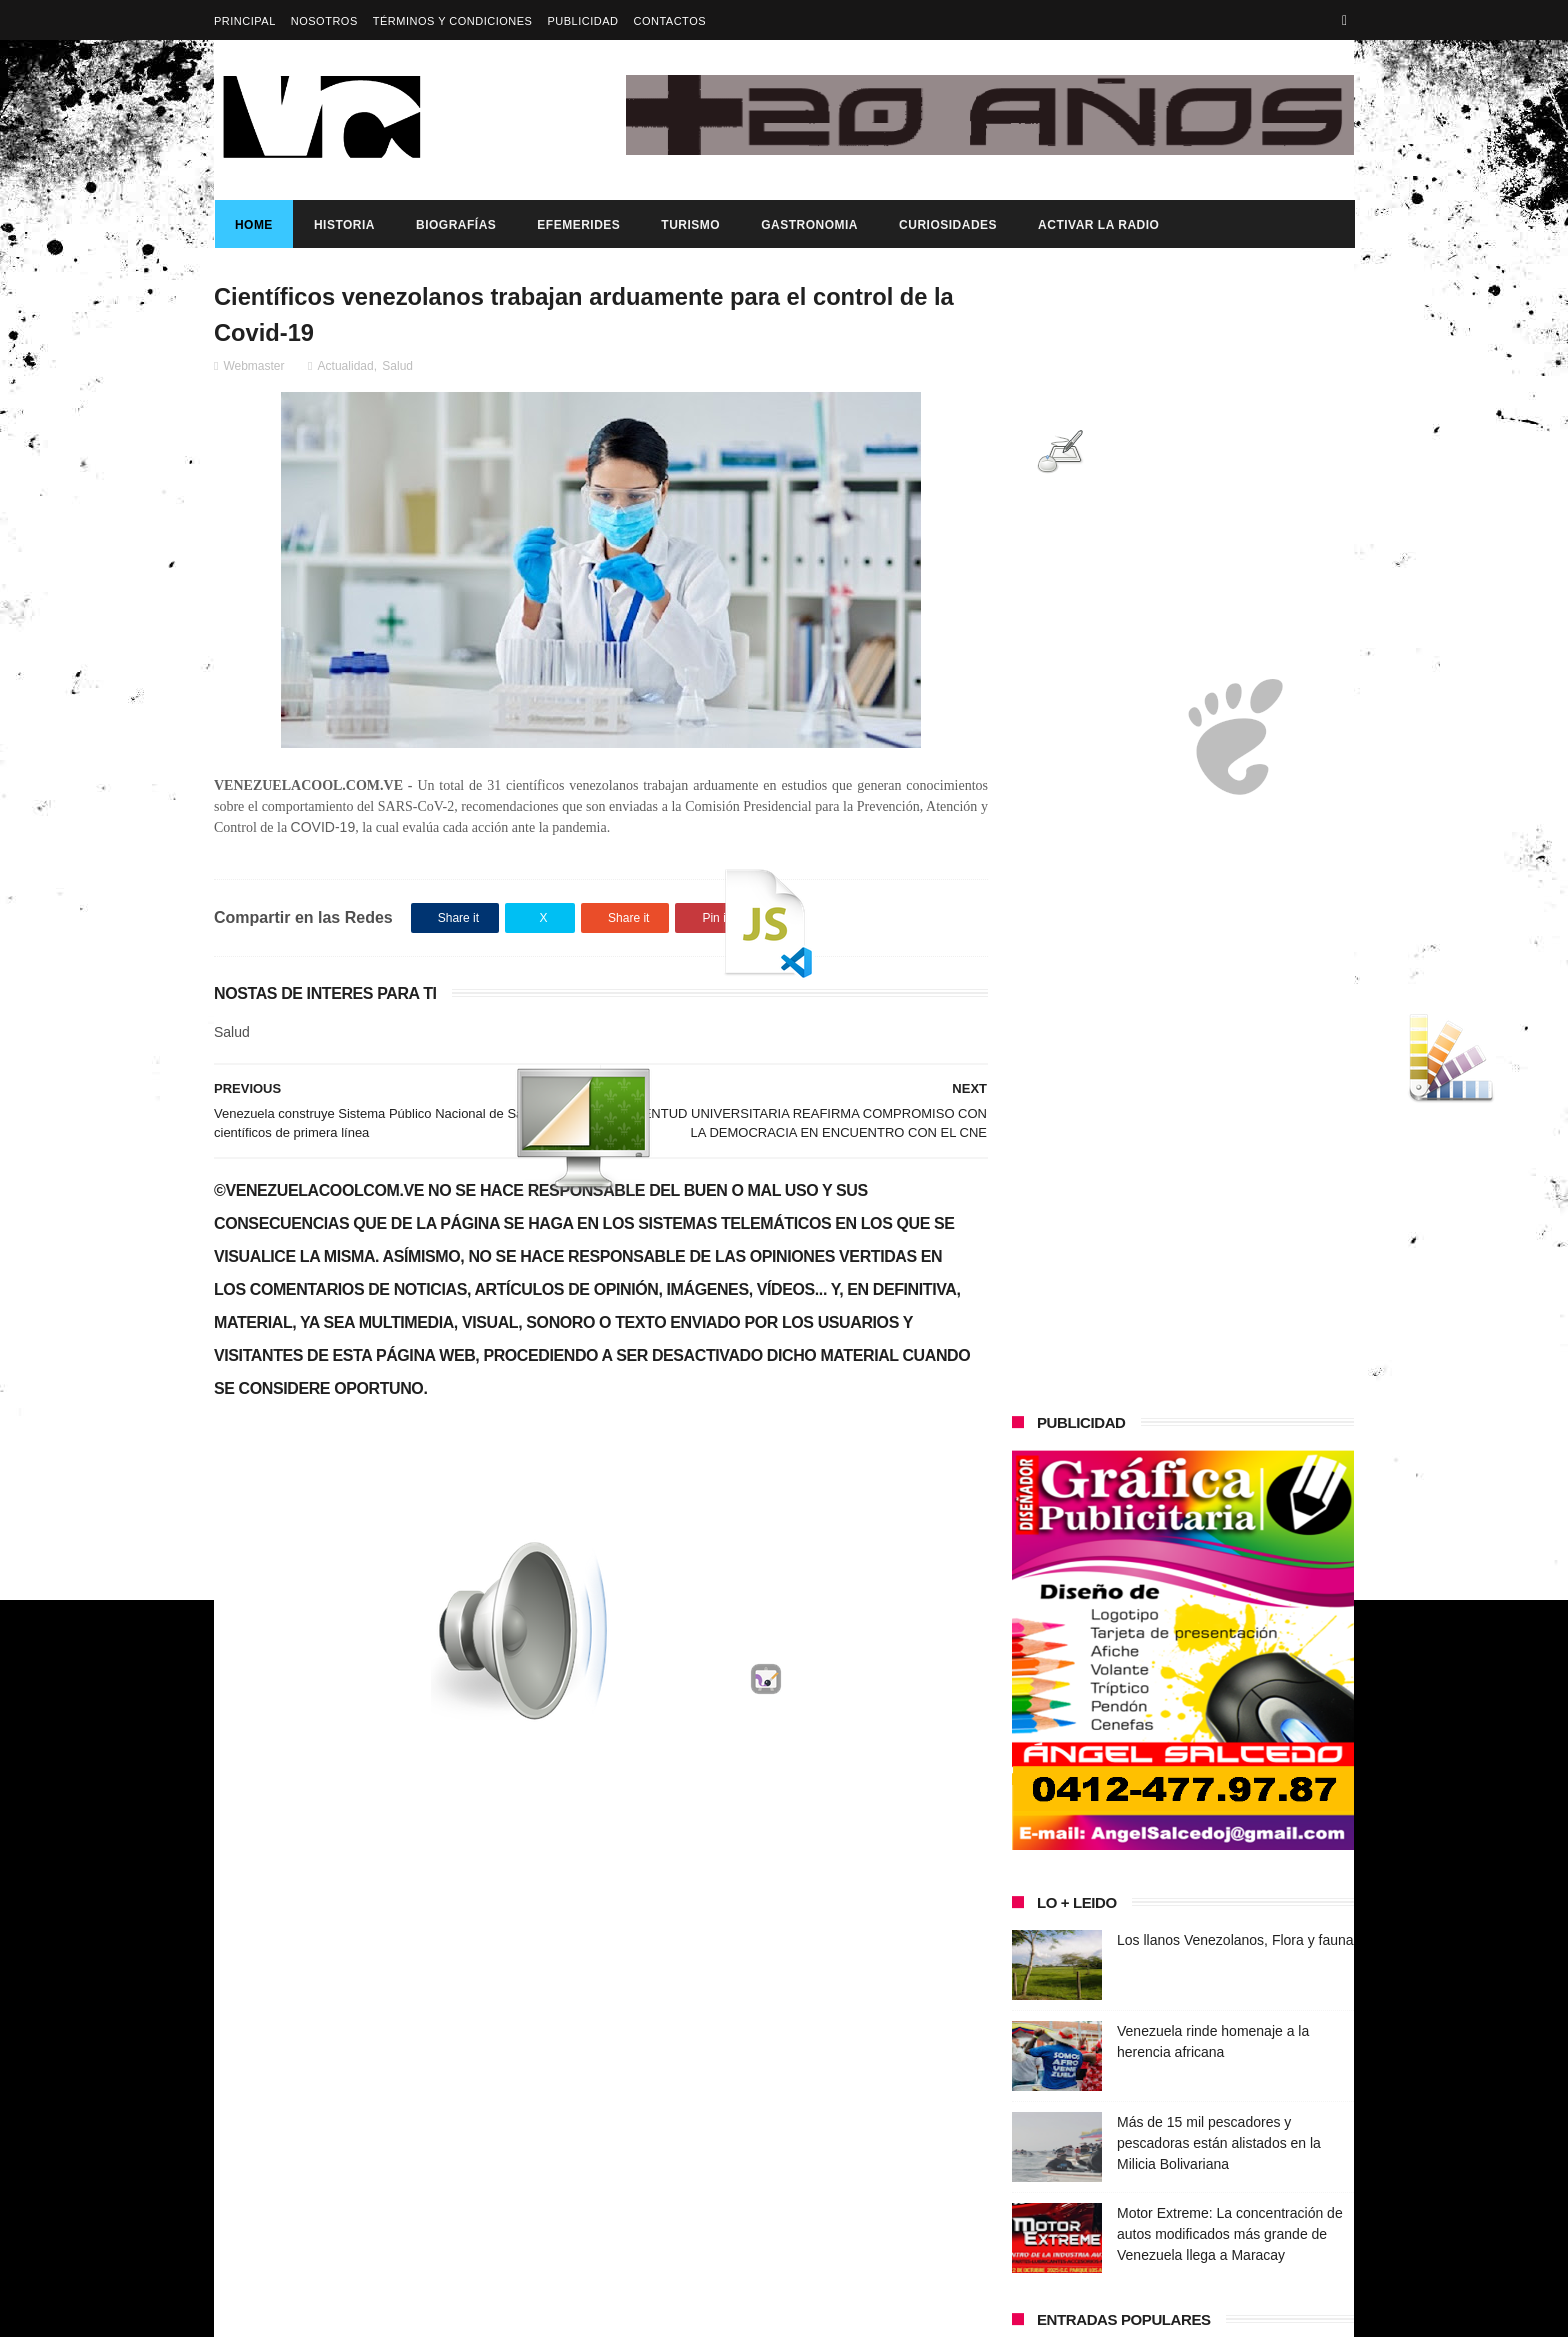 This screenshot has width=1568, height=2337. What do you see at coordinates (1451, 1058) in the screenshot?
I see `customize desktop theme and appearance` at bounding box center [1451, 1058].